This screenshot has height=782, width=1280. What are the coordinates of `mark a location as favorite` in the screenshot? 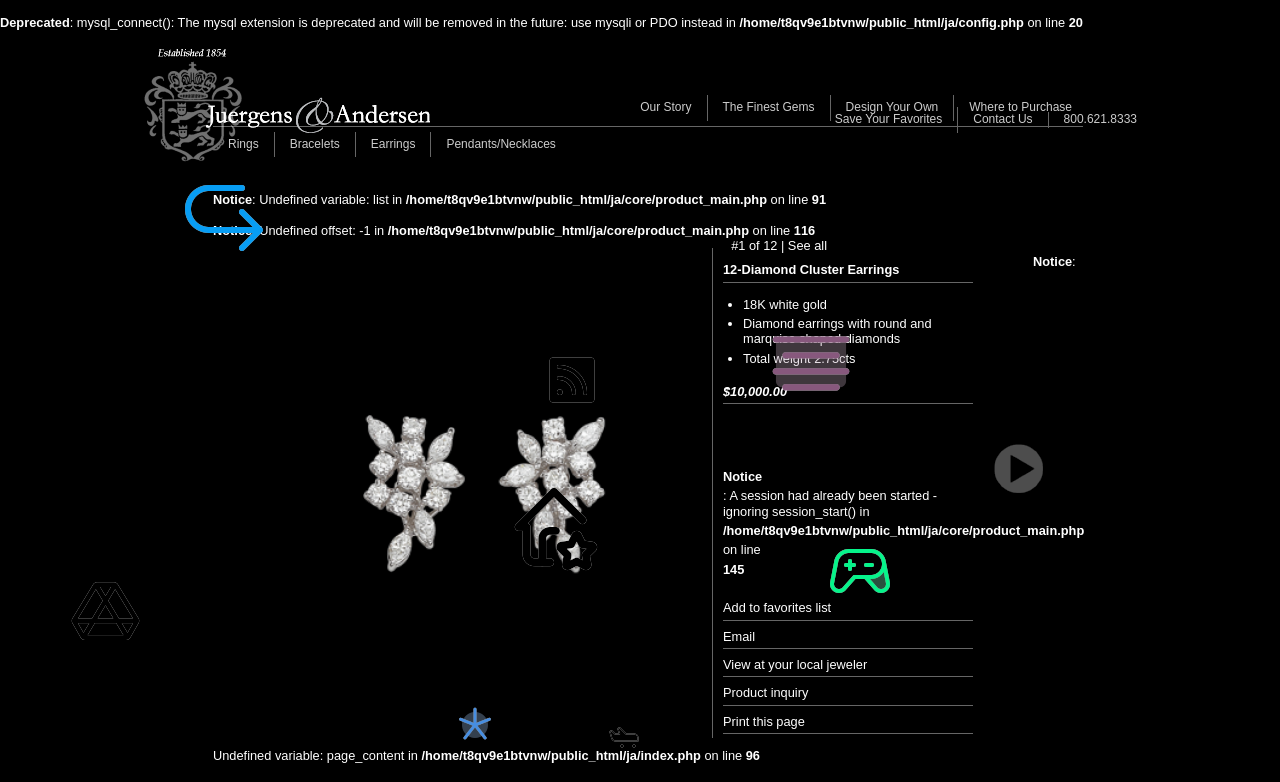 It's located at (554, 527).